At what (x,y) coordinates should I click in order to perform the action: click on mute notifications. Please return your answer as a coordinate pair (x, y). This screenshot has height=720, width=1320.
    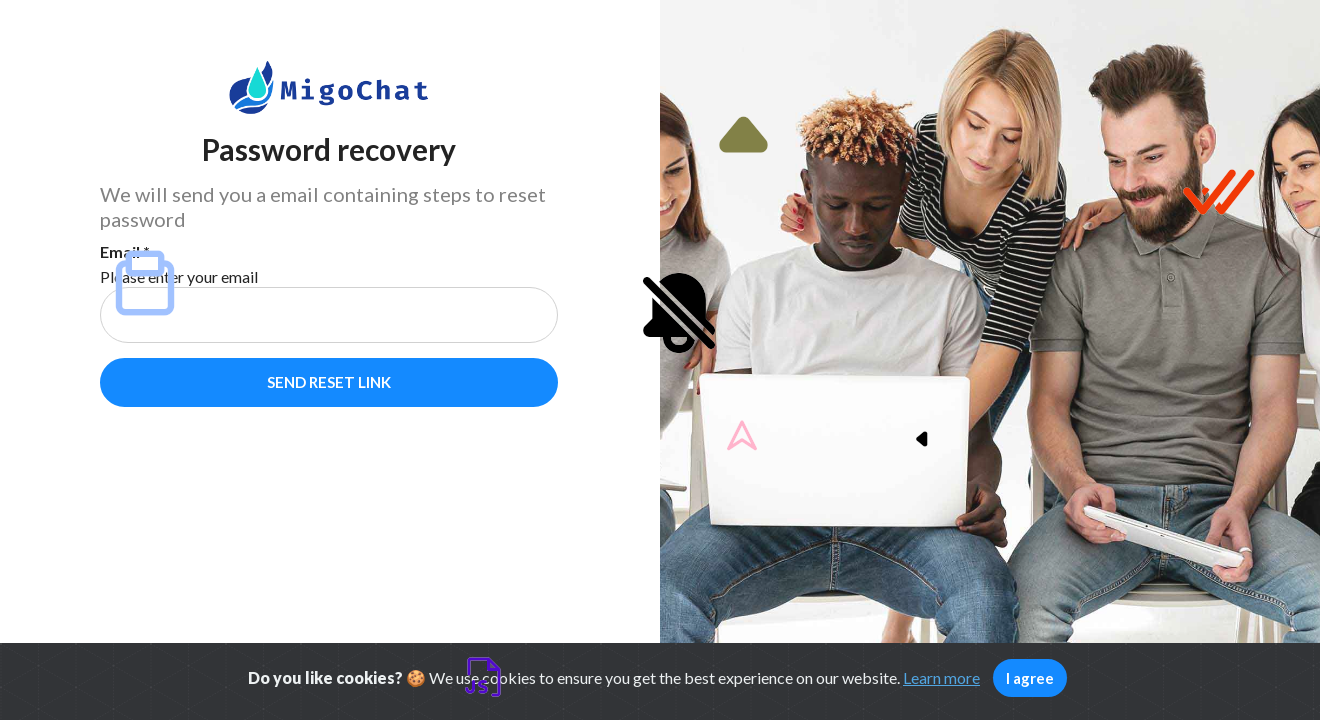
    Looking at the image, I should click on (679, 313).